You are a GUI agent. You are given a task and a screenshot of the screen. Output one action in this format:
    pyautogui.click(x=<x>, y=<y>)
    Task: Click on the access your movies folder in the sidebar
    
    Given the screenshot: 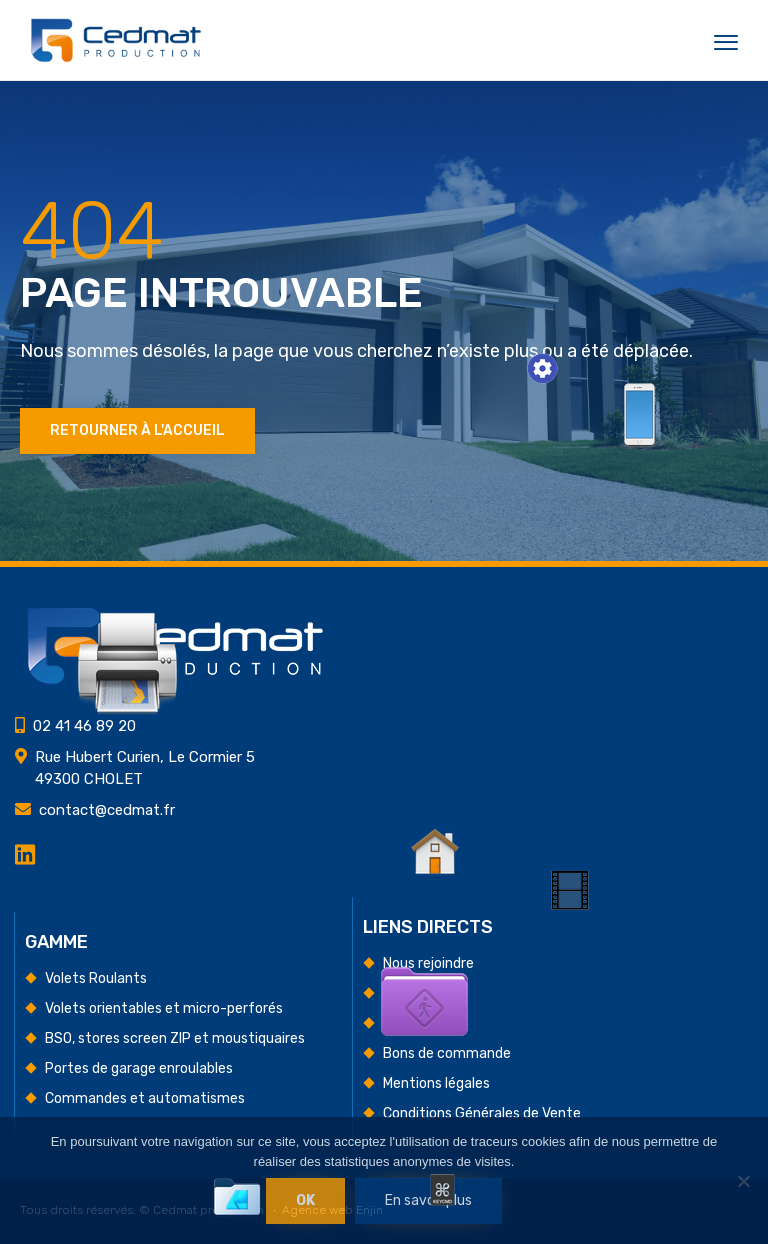 What is the action you would take?
    pyautogui.click(x=570, y=890)
    